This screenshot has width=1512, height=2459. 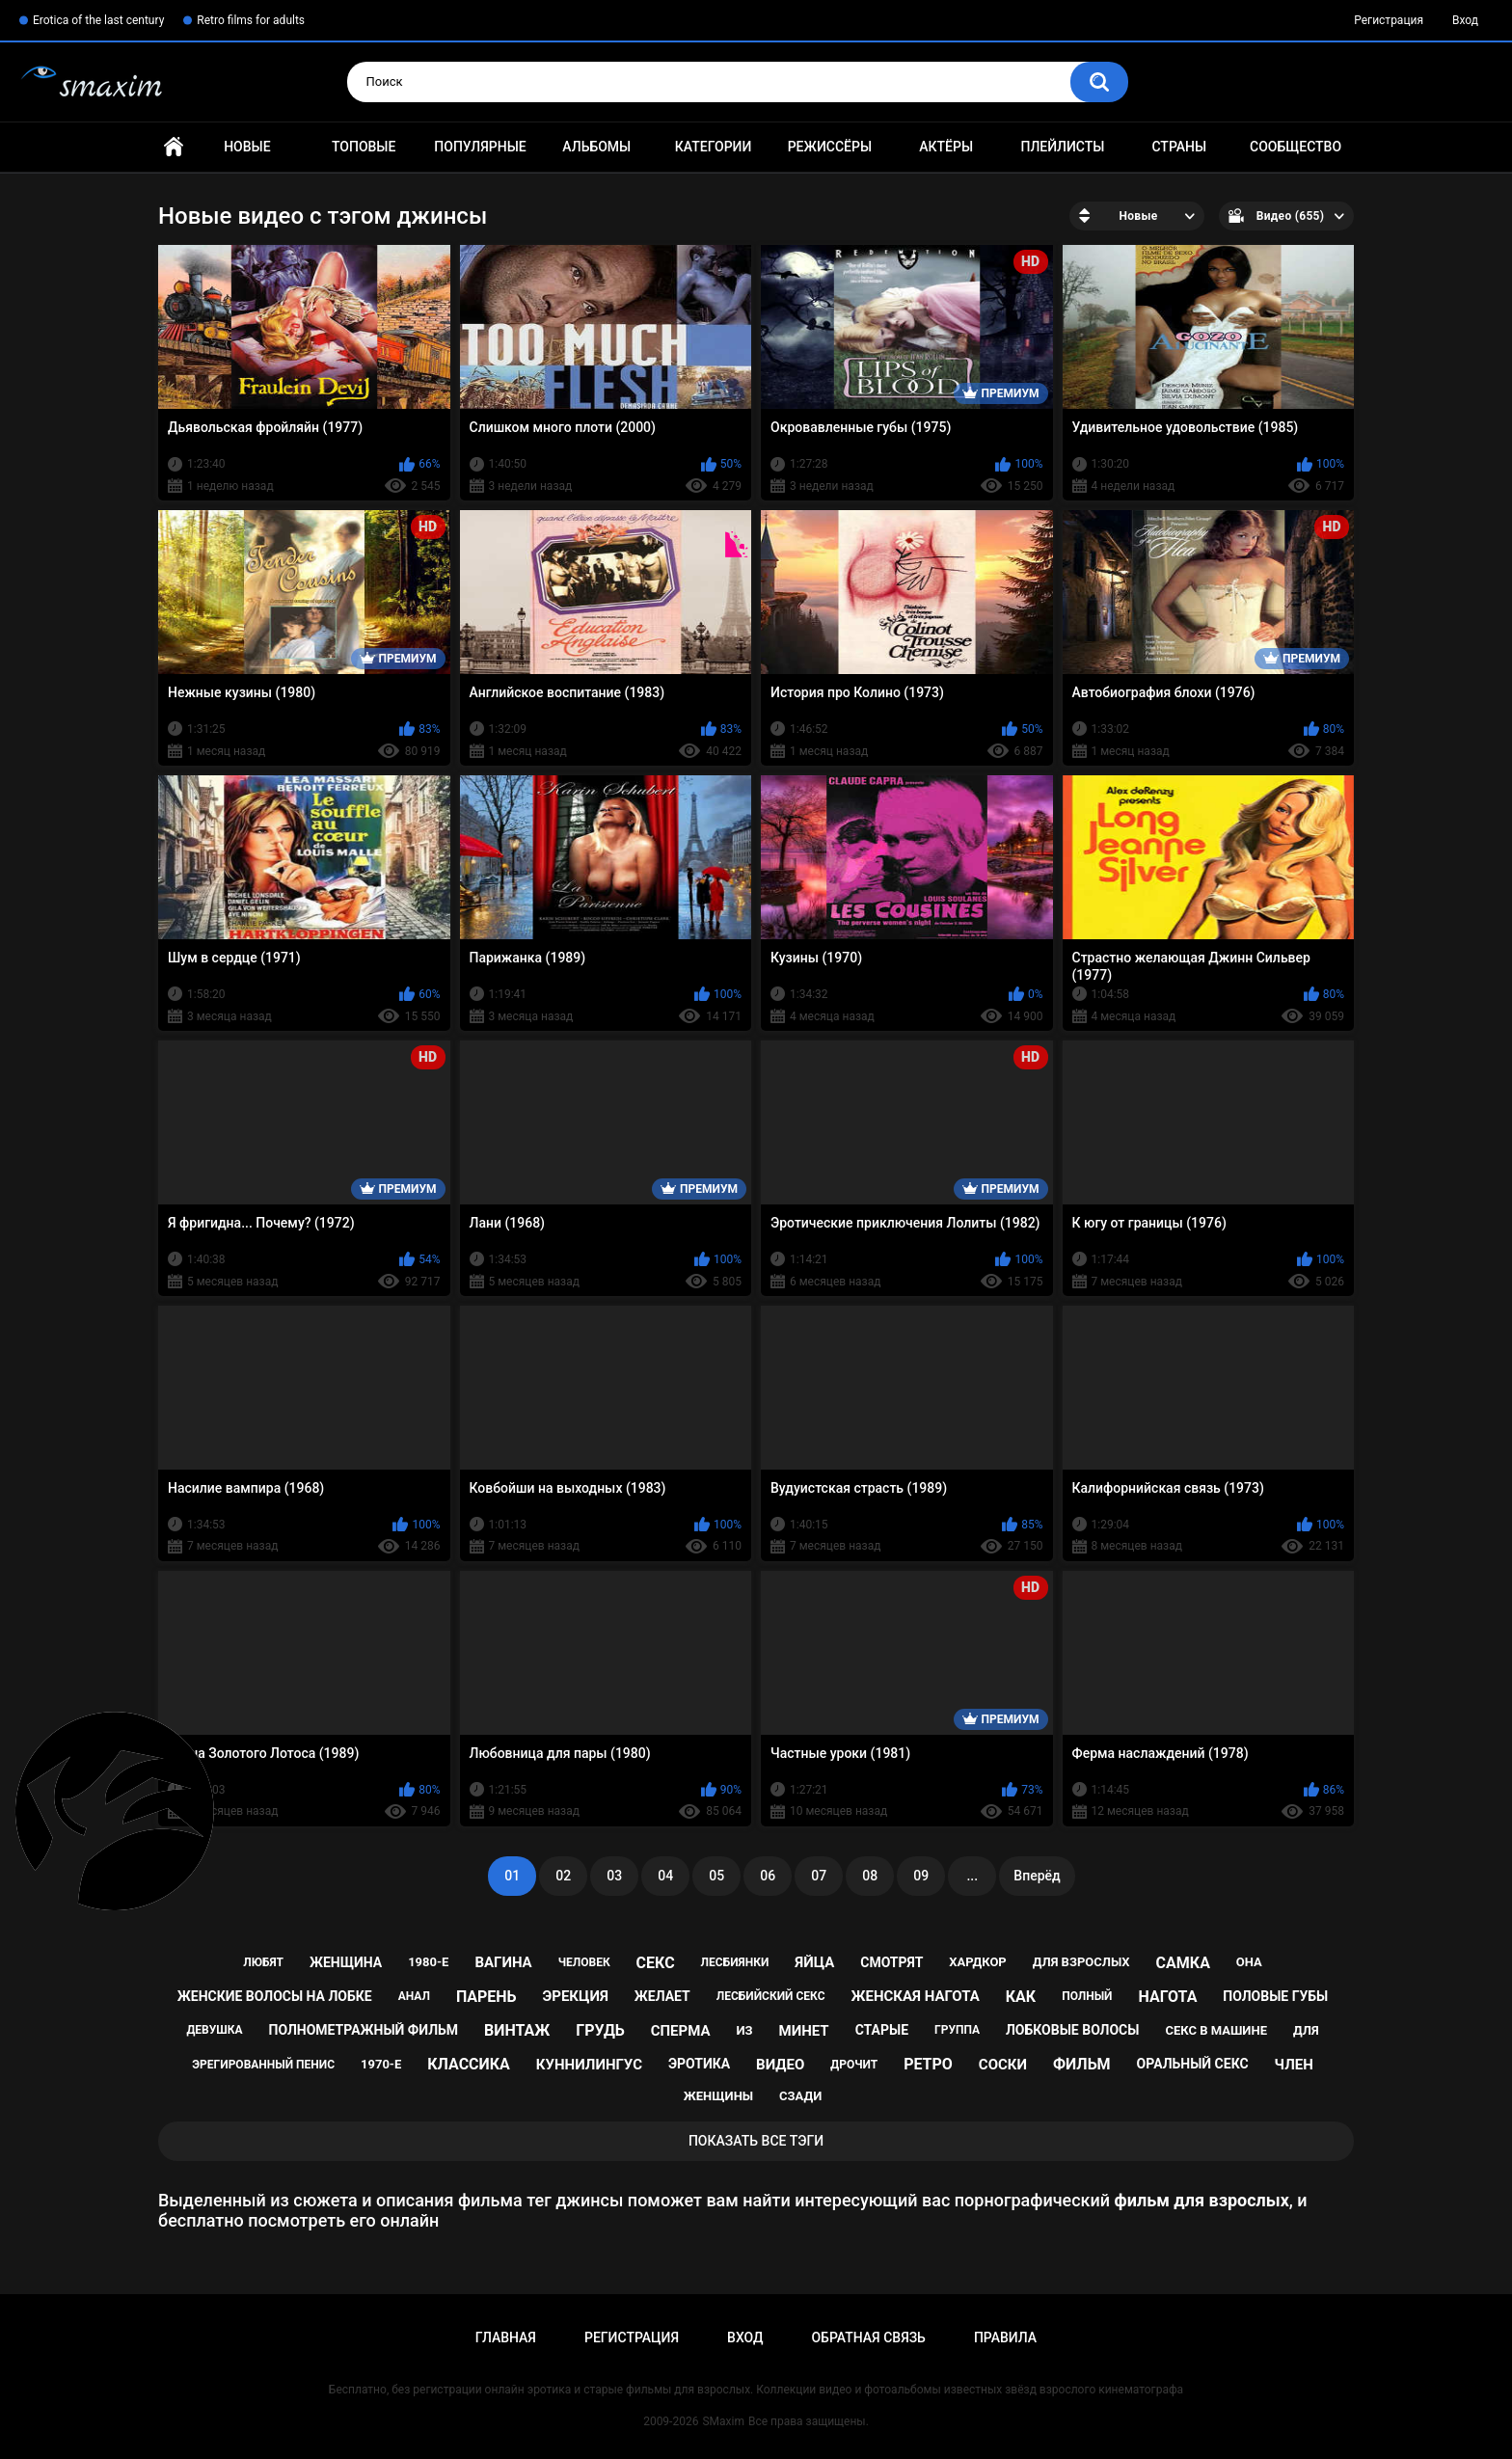 What do you see at coordinates (114, 1809) in the screenshot?
I see `werewolf or lycanthropy status effect indicator` at bounding box center [114, 1809].